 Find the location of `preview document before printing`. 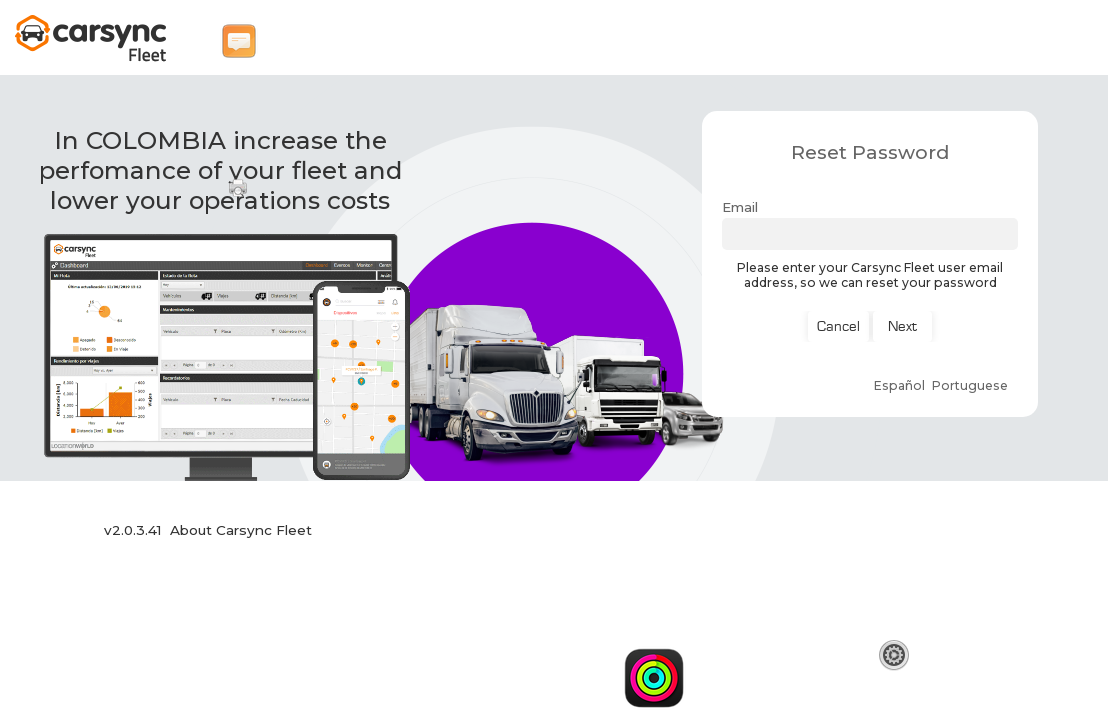

preview document before printing is located at coordinates (238, 188).